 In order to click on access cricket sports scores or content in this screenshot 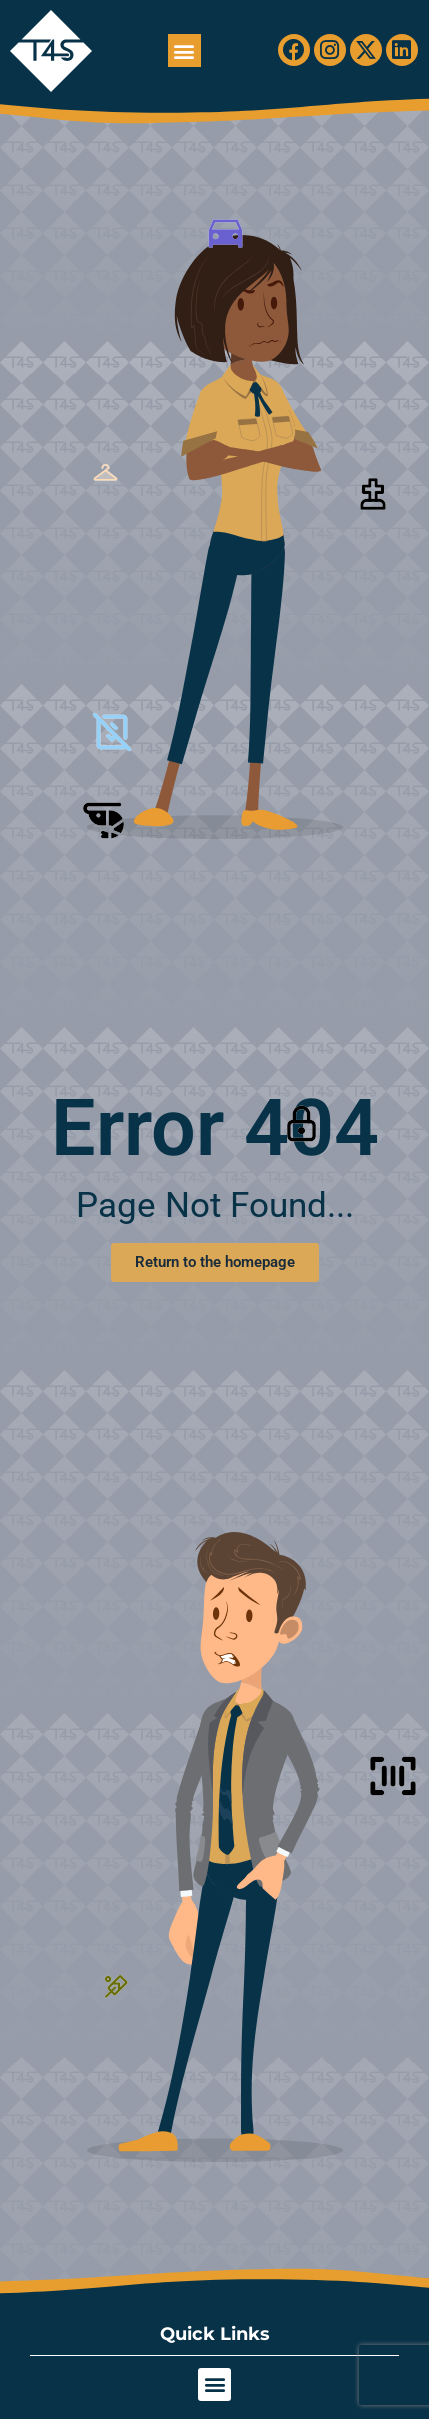, I will do `click(115, 1986)`.